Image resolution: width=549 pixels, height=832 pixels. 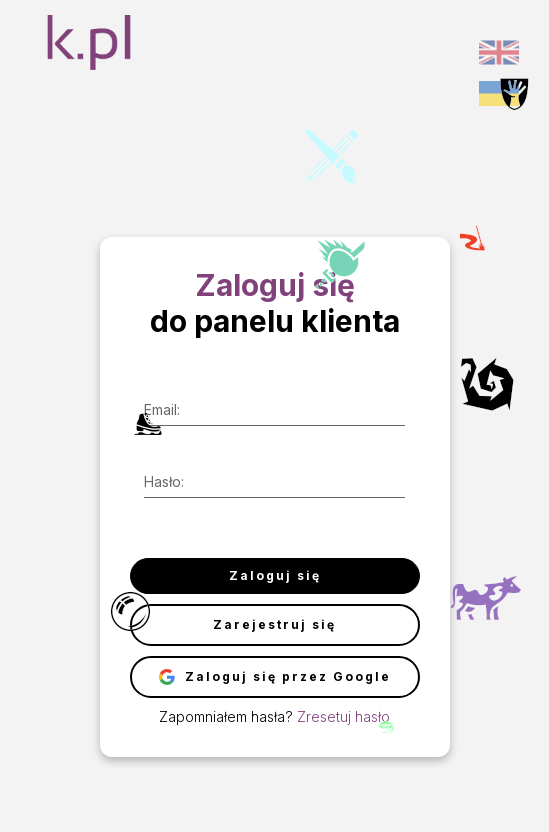 What do you see at coordinates (386, 726) in the screenshot?
I see `indicates eye strain or fatigue warning` at bounding box center [386, 726].